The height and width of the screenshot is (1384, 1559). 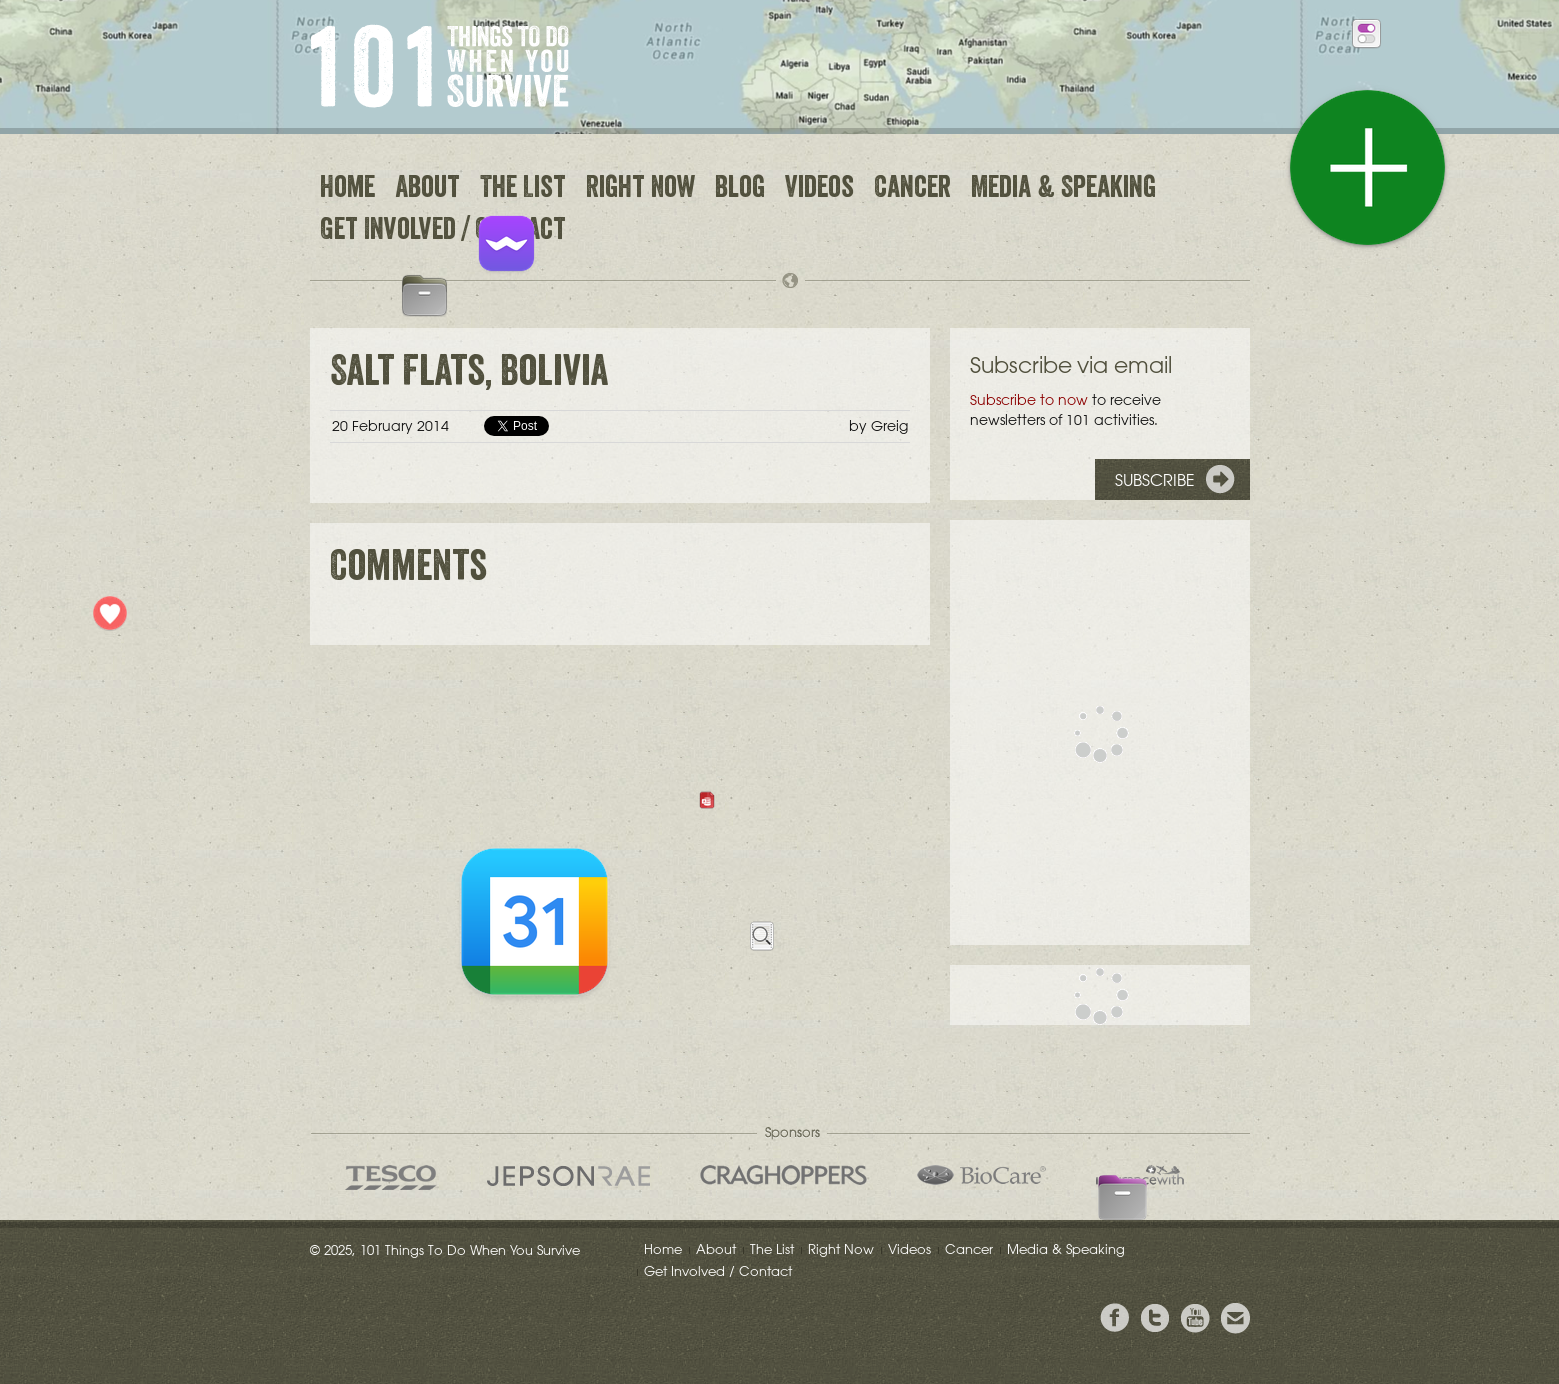 I want to click on open Google Calendar app, so click(x=534, y=921).